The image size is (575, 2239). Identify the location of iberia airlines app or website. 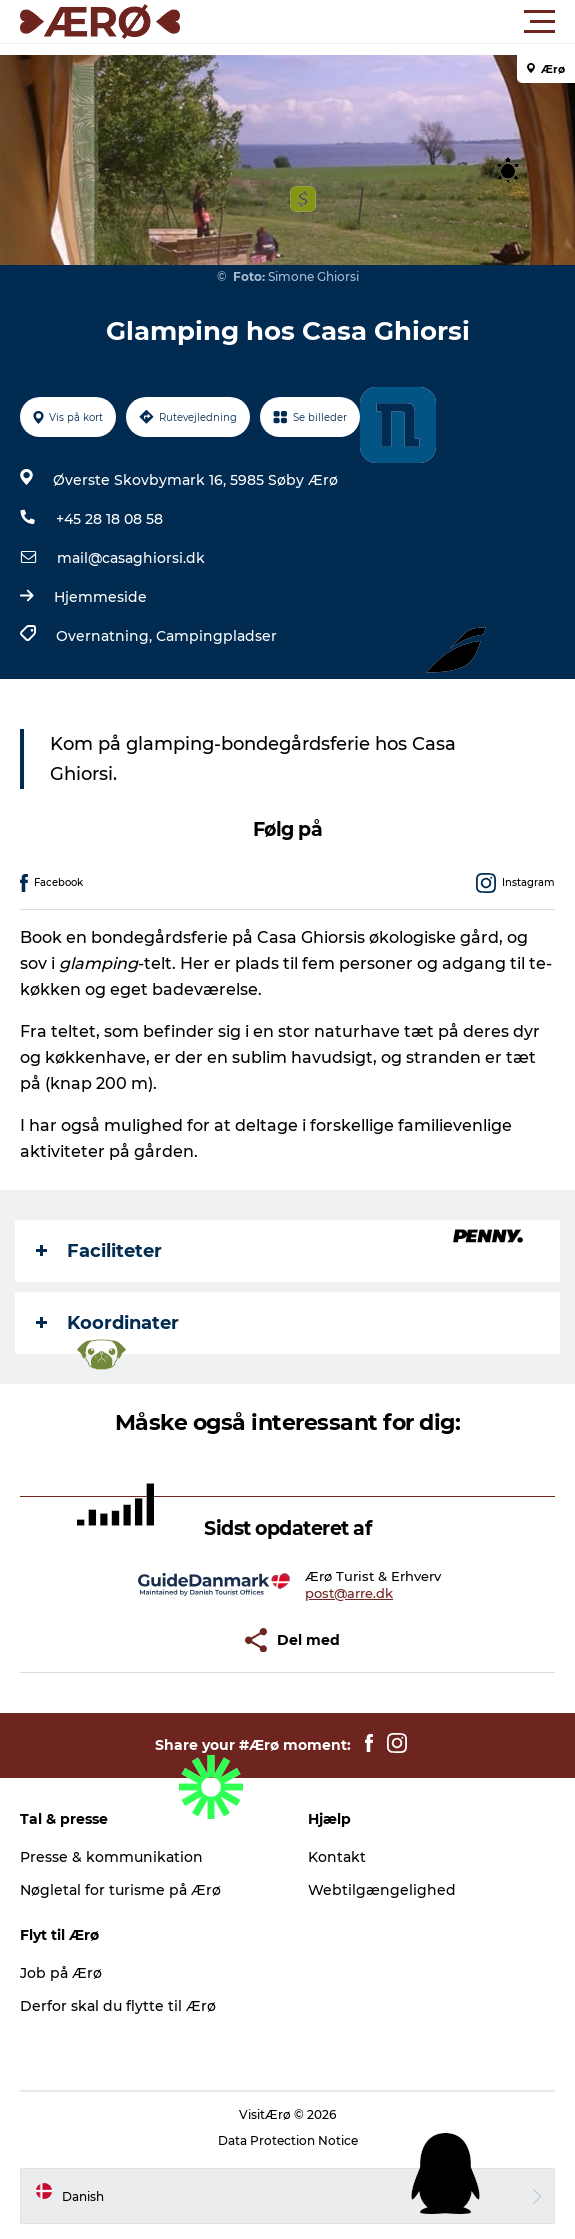
(456, 650).